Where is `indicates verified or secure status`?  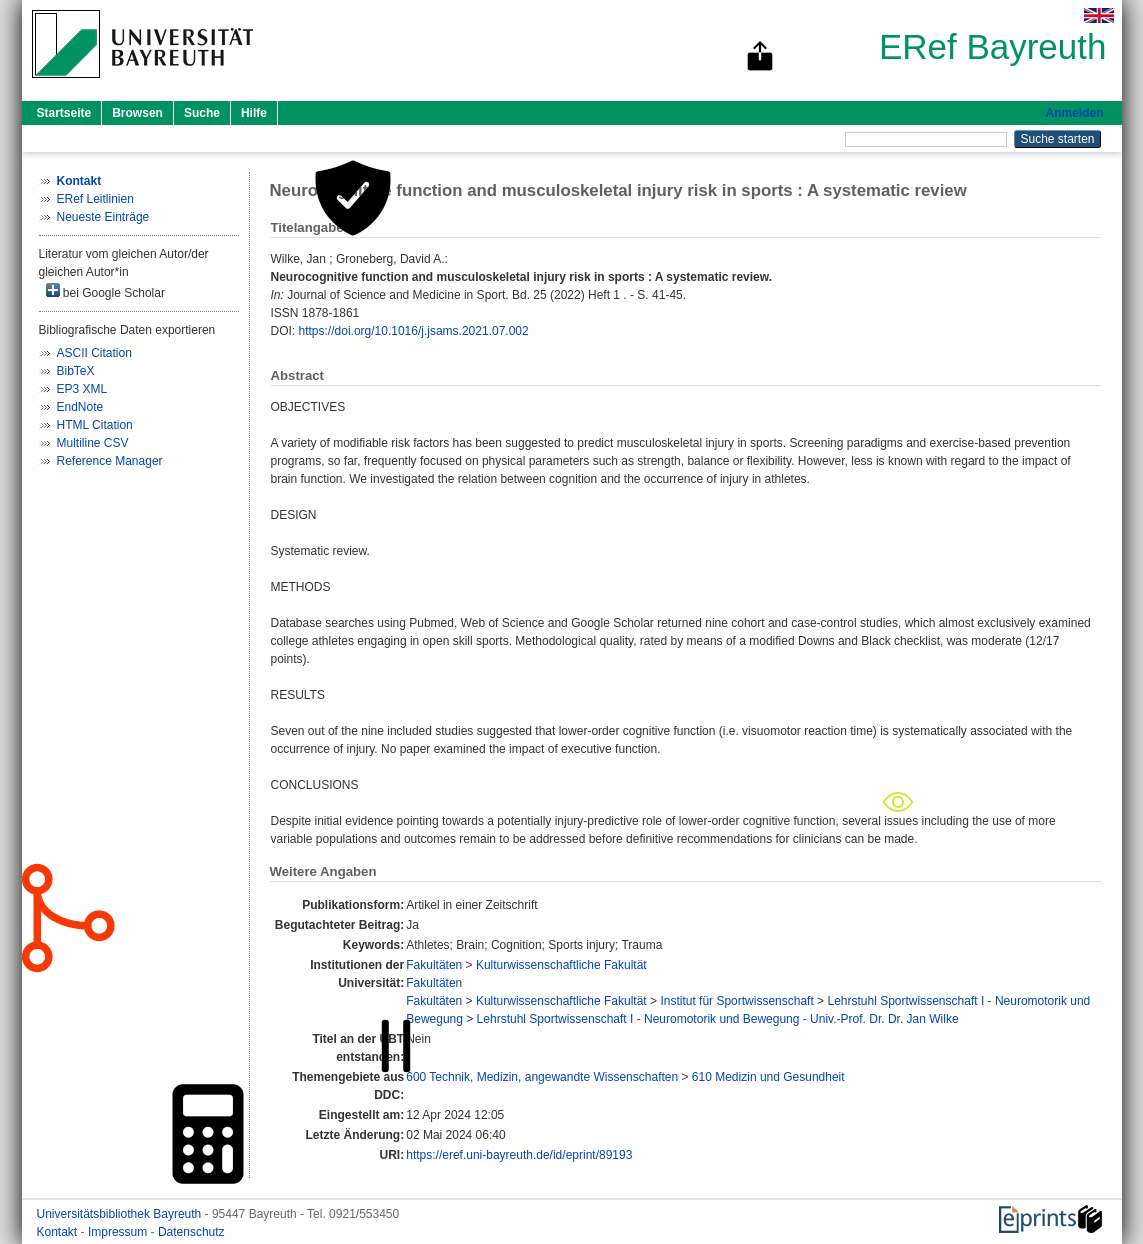 indicates verified or secure status is located at coordinates (353, 198).